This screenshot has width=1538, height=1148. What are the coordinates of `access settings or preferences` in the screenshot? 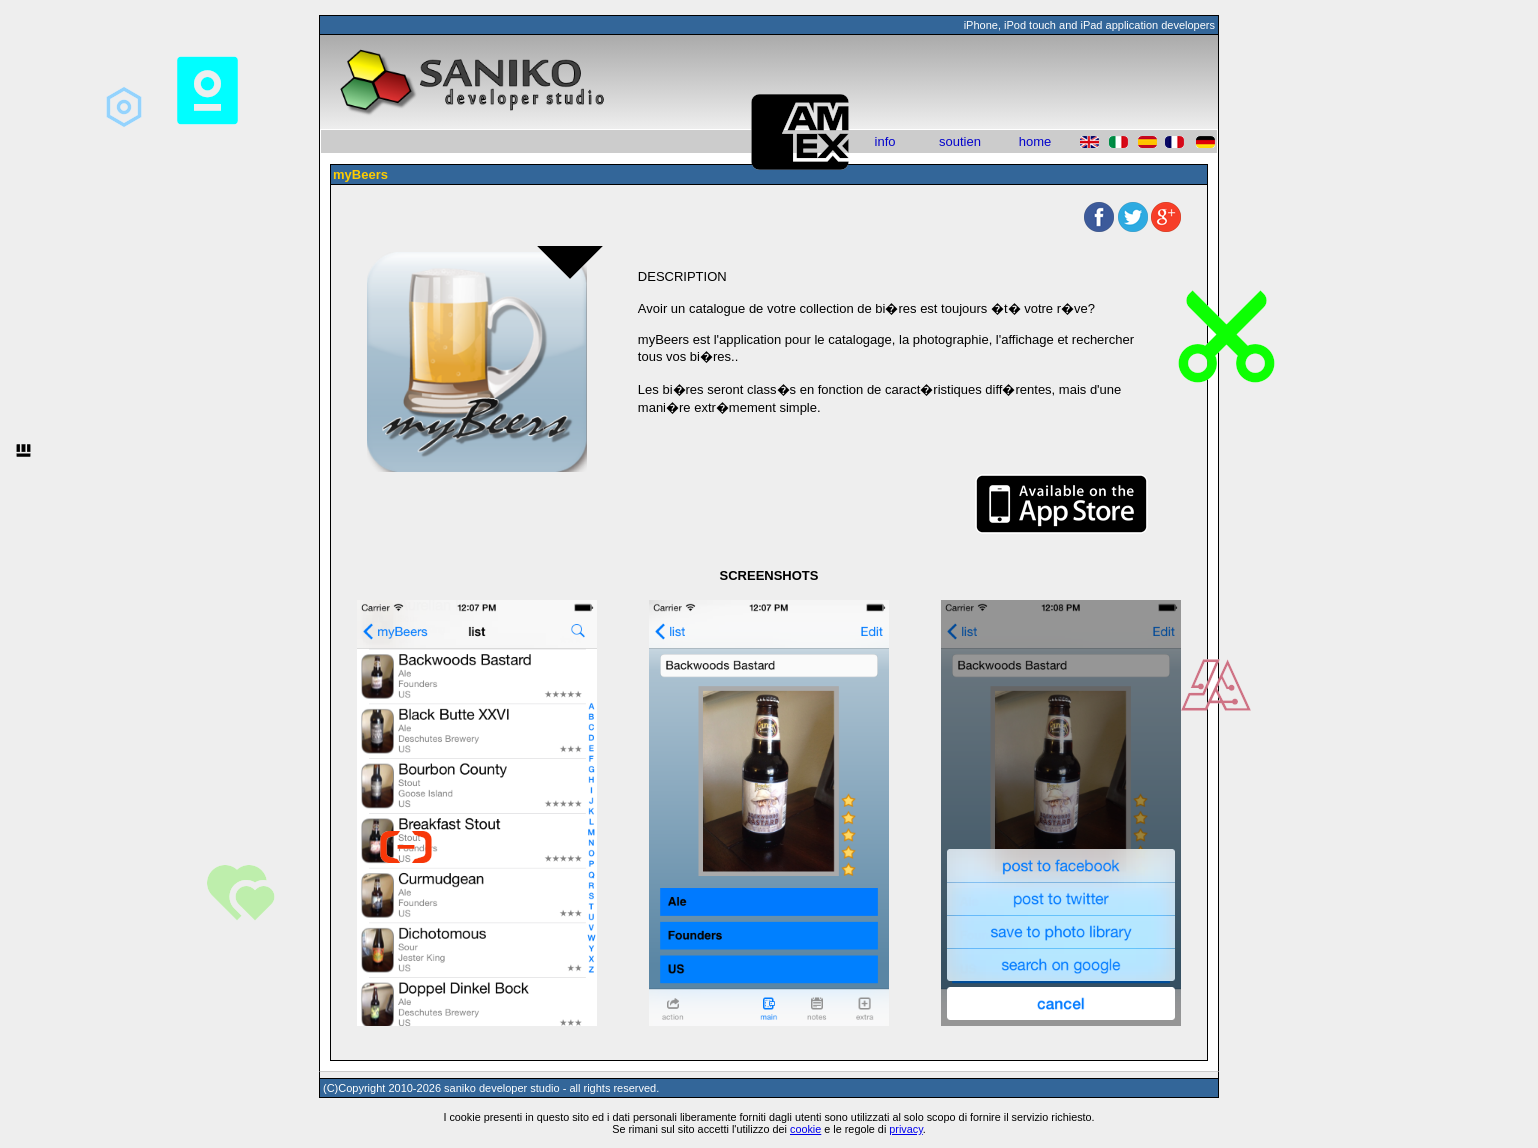 It's located at (124, 107).